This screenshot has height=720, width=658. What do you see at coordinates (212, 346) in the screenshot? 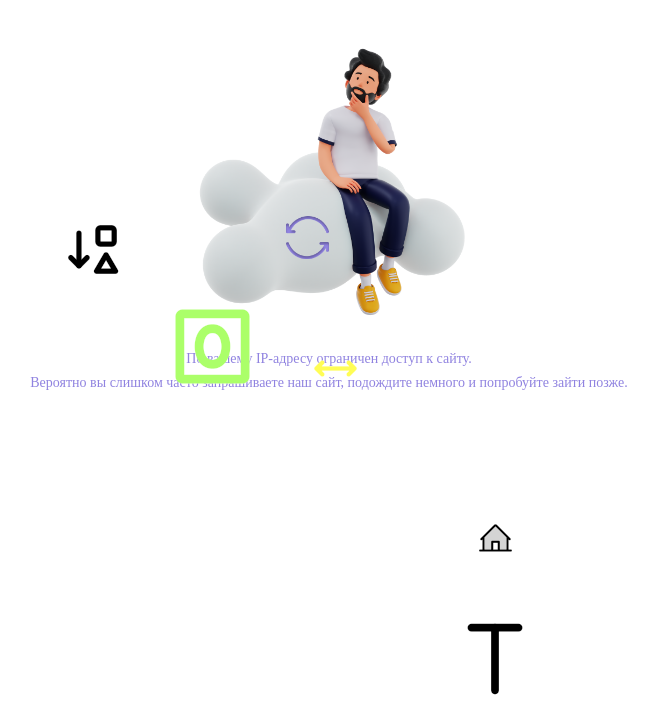
I see `indicates zero items or count` at bounding box center [212, 346].